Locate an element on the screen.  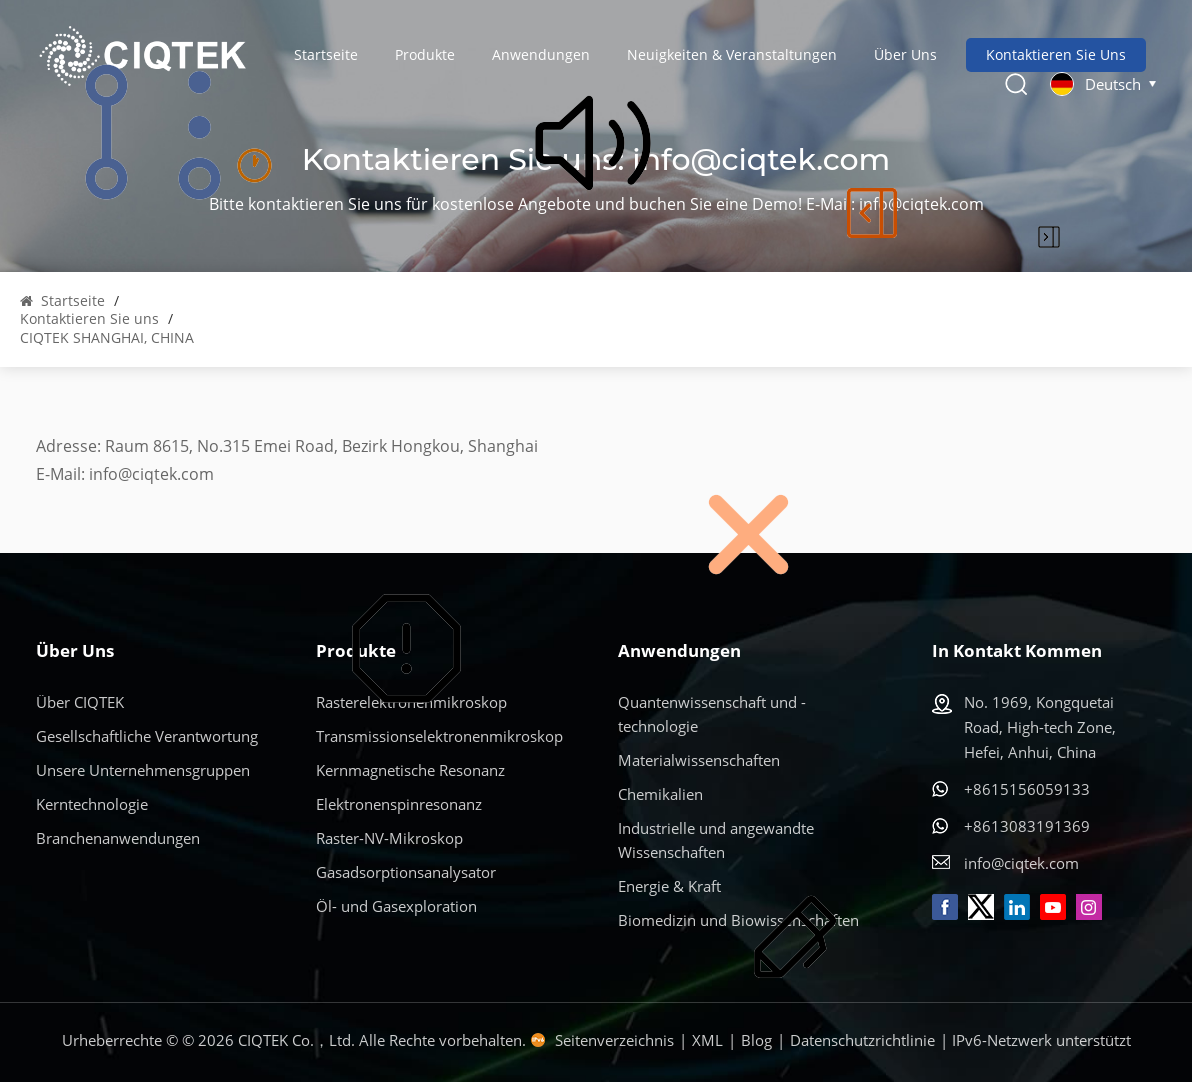
expand the sidebar panel is located at coordinates (872, 213).